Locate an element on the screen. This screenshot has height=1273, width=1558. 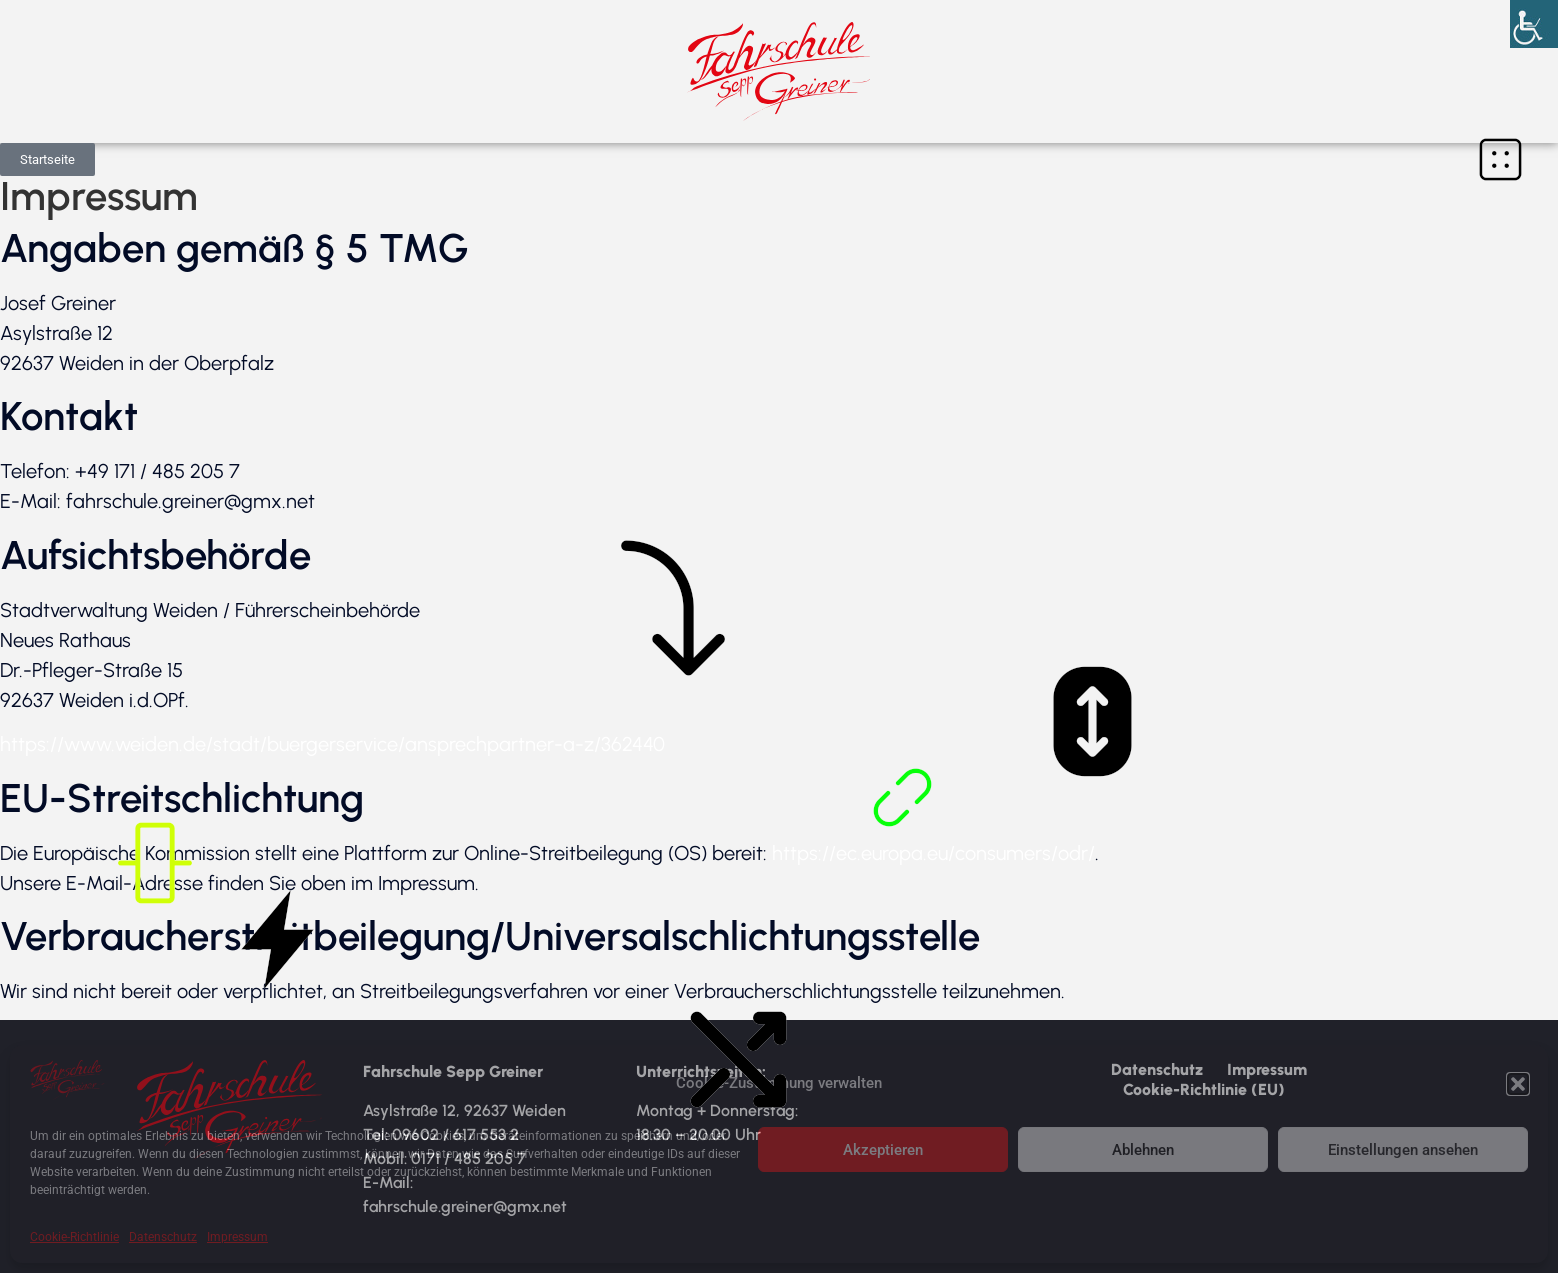
roll or randomize with a value of four is located at coordinates (1500, 159).